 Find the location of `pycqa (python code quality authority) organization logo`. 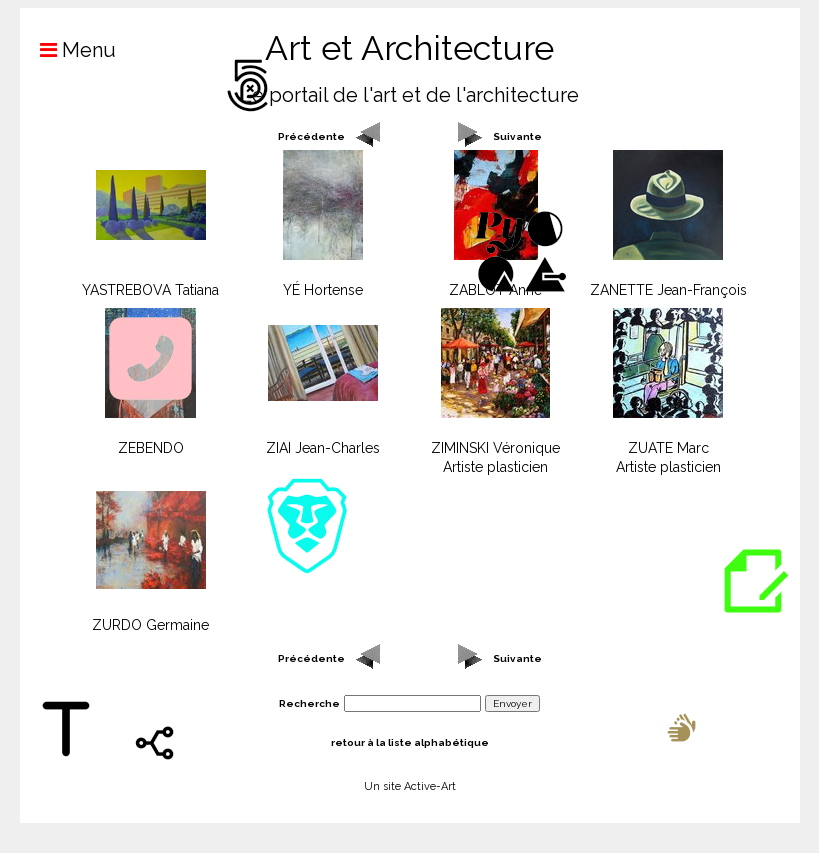

pycqa (python code quality authority) organization logo is located at coordinates (519, 251).